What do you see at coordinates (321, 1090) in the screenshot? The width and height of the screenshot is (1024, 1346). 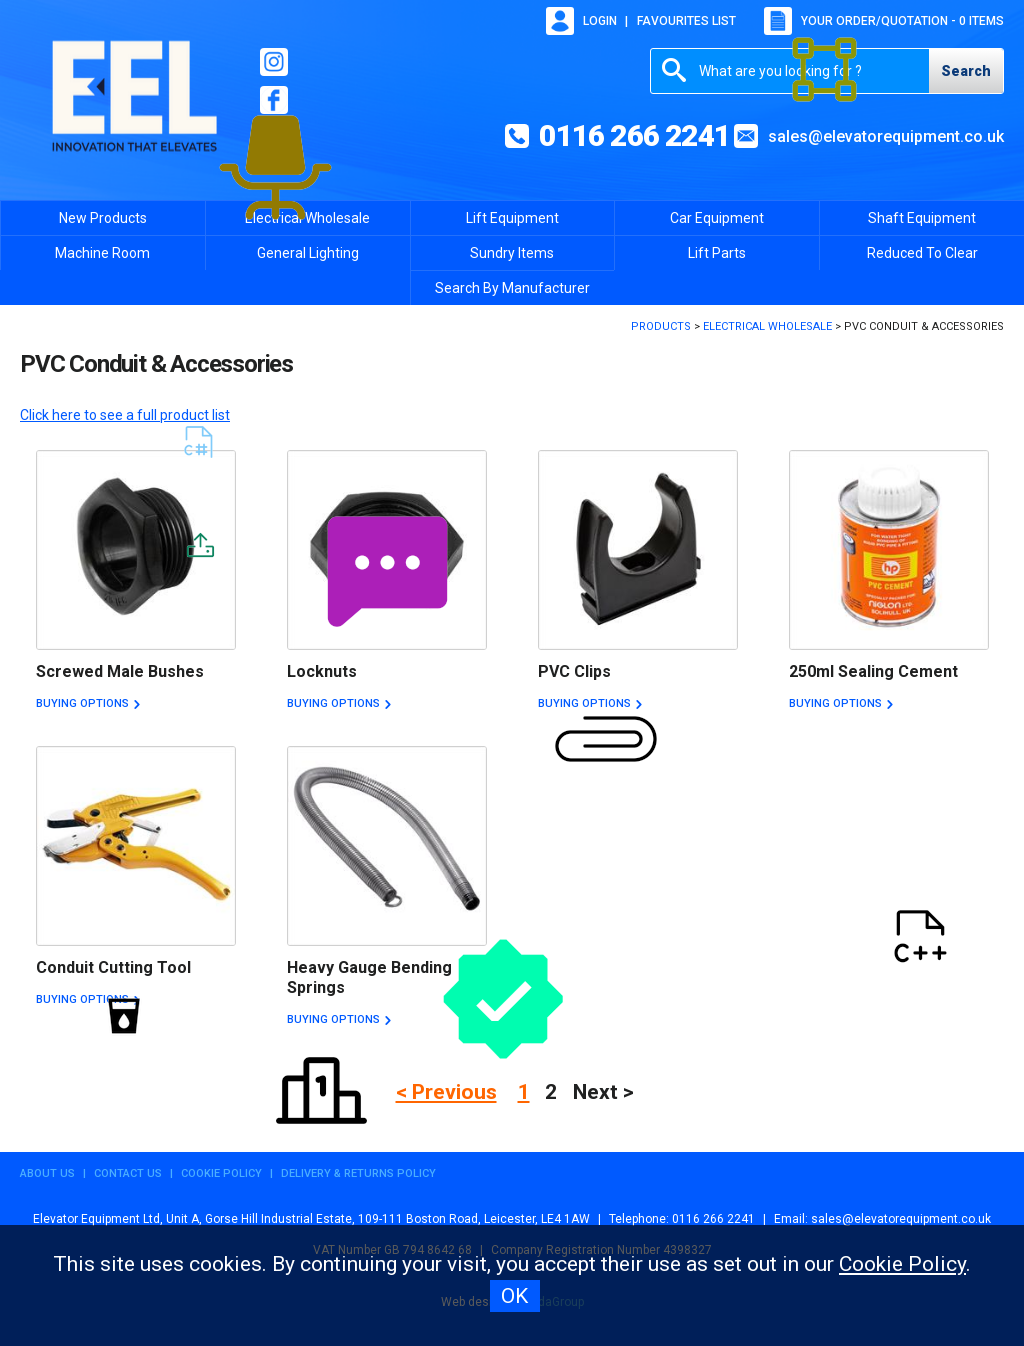 I see `view leaderboard rankings` at bounding box center [321, 1090].